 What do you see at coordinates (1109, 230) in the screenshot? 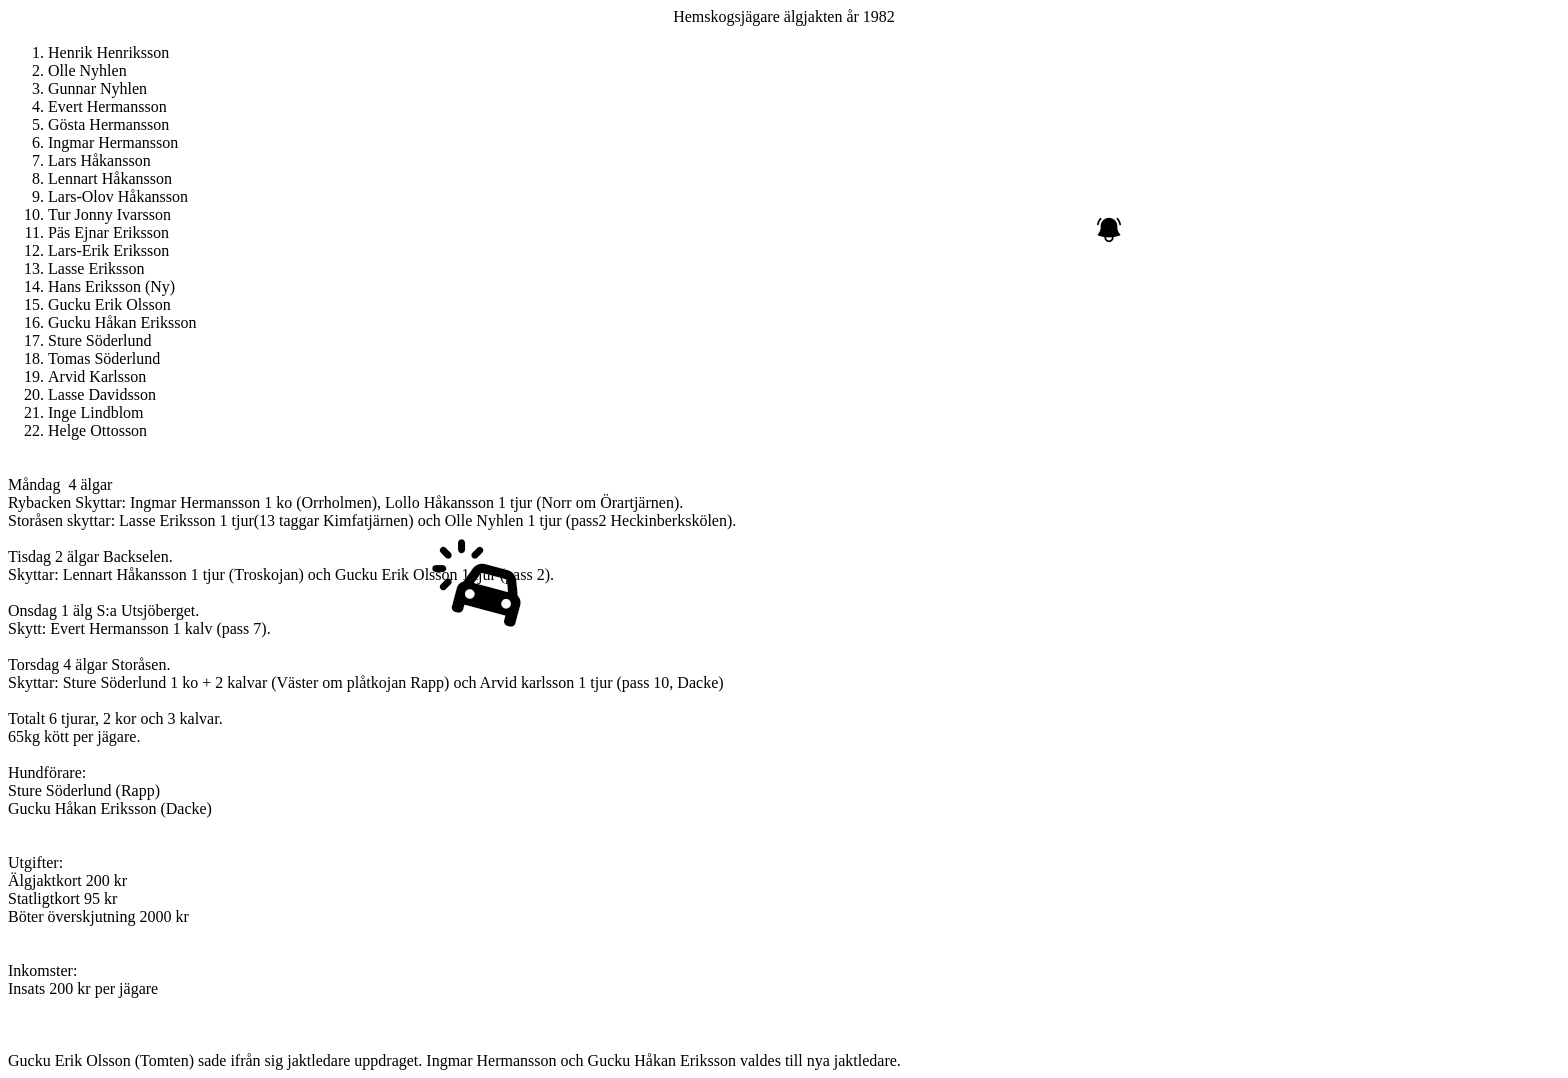
I see `new notification alert` at bounding box center [1109, 230].